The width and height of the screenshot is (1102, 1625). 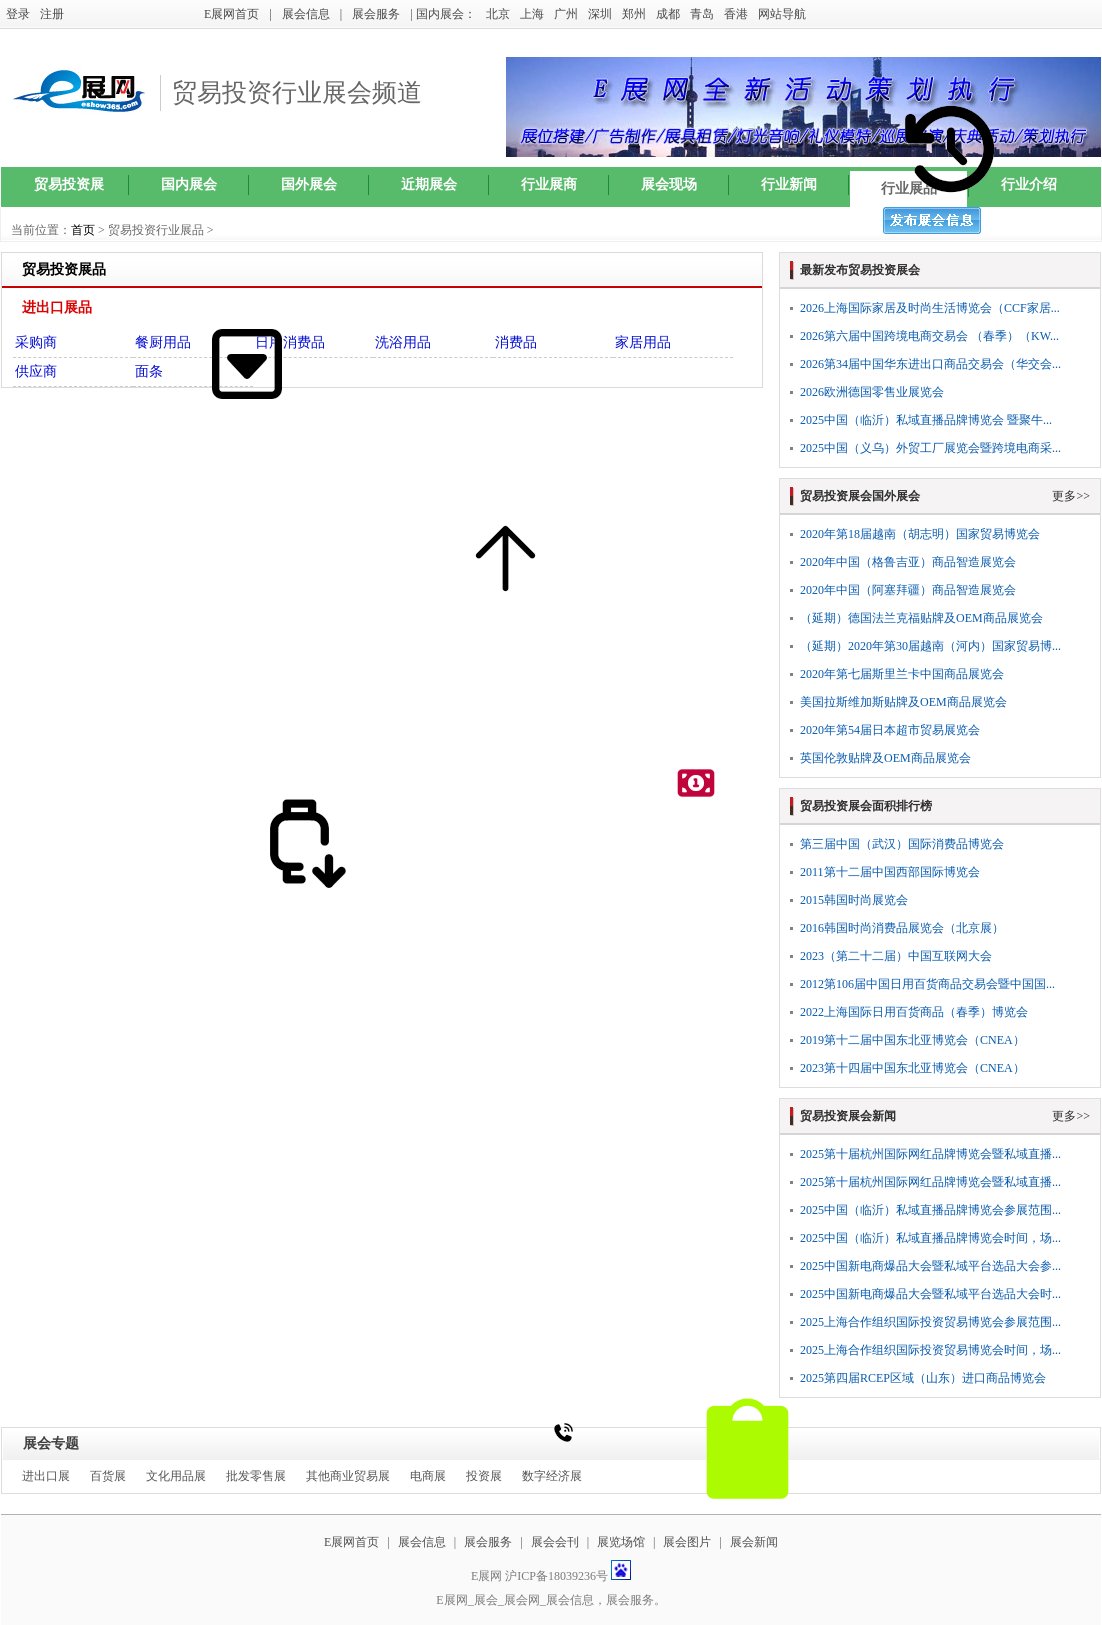 What do you see at coordinates (951, 149) in the screenshot?
I see `view history or recent activity` at bounding box center [951, 149].